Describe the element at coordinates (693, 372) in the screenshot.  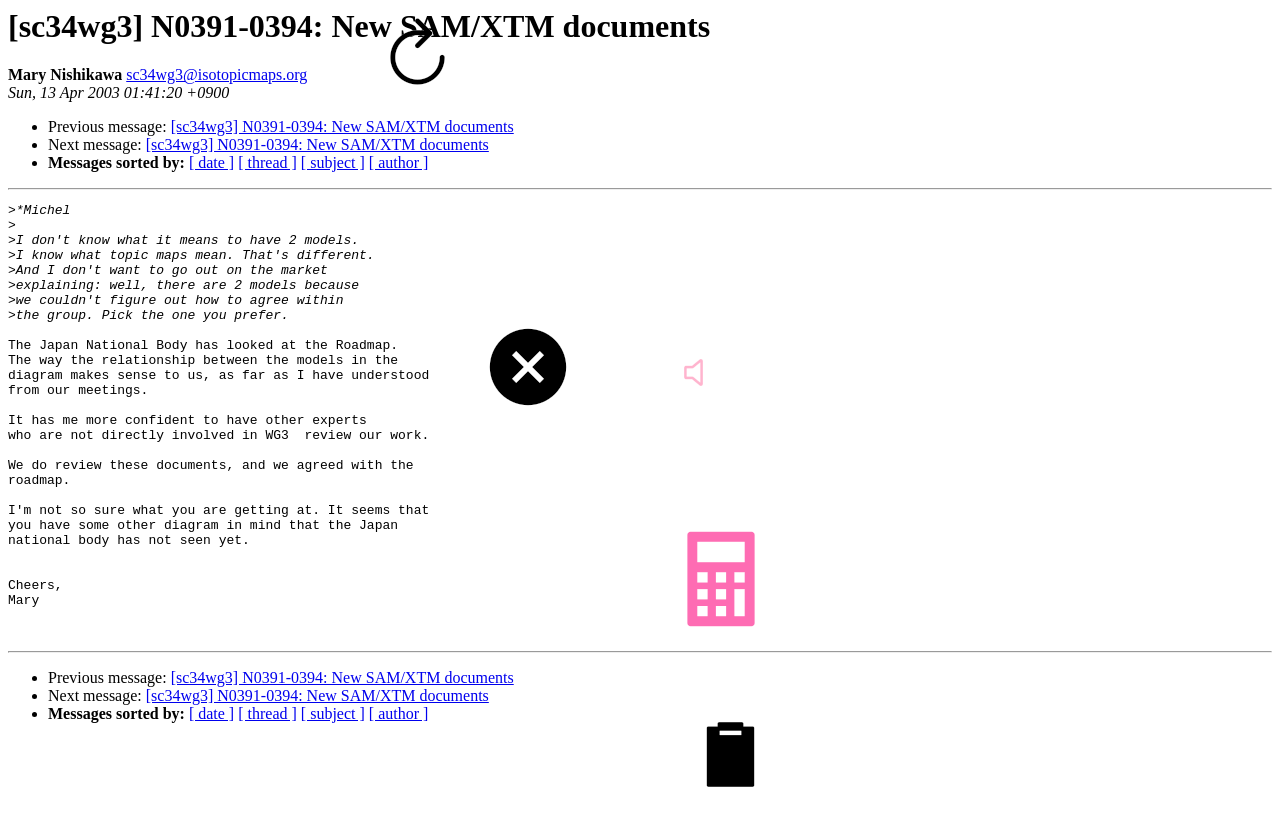
I see `mute audio or sound` at that location.